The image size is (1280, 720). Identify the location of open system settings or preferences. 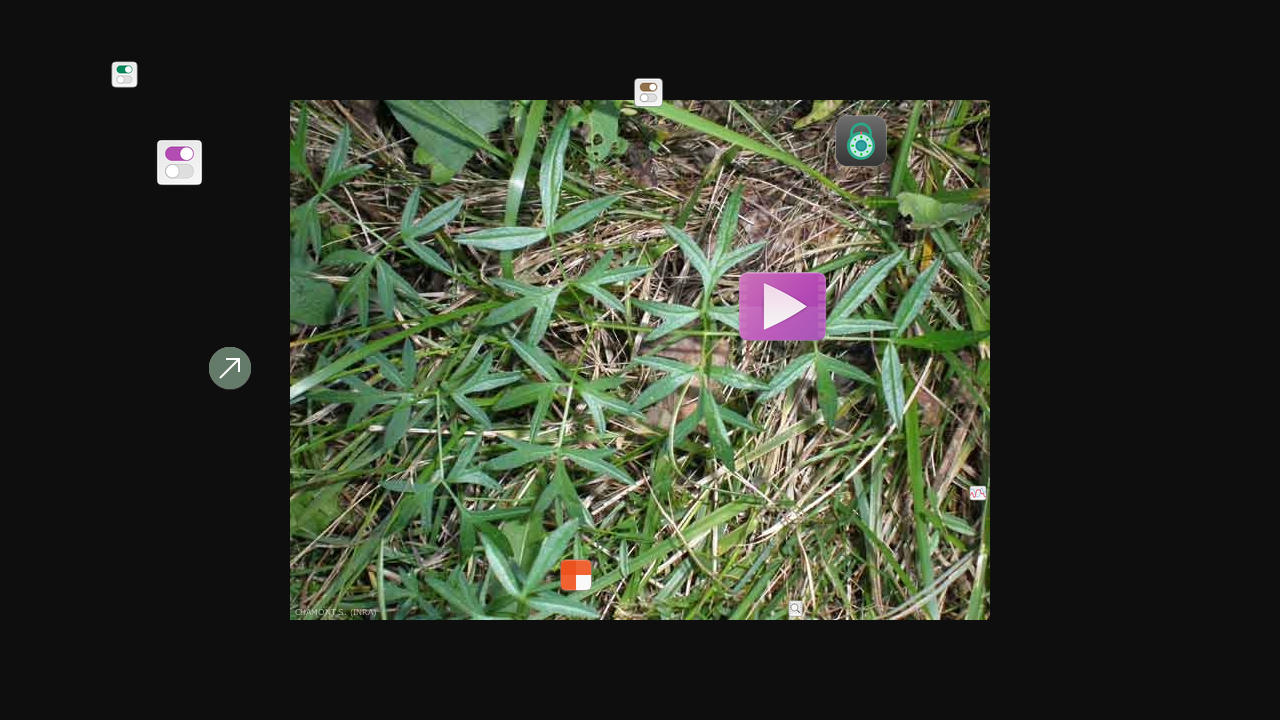
(179, 162).